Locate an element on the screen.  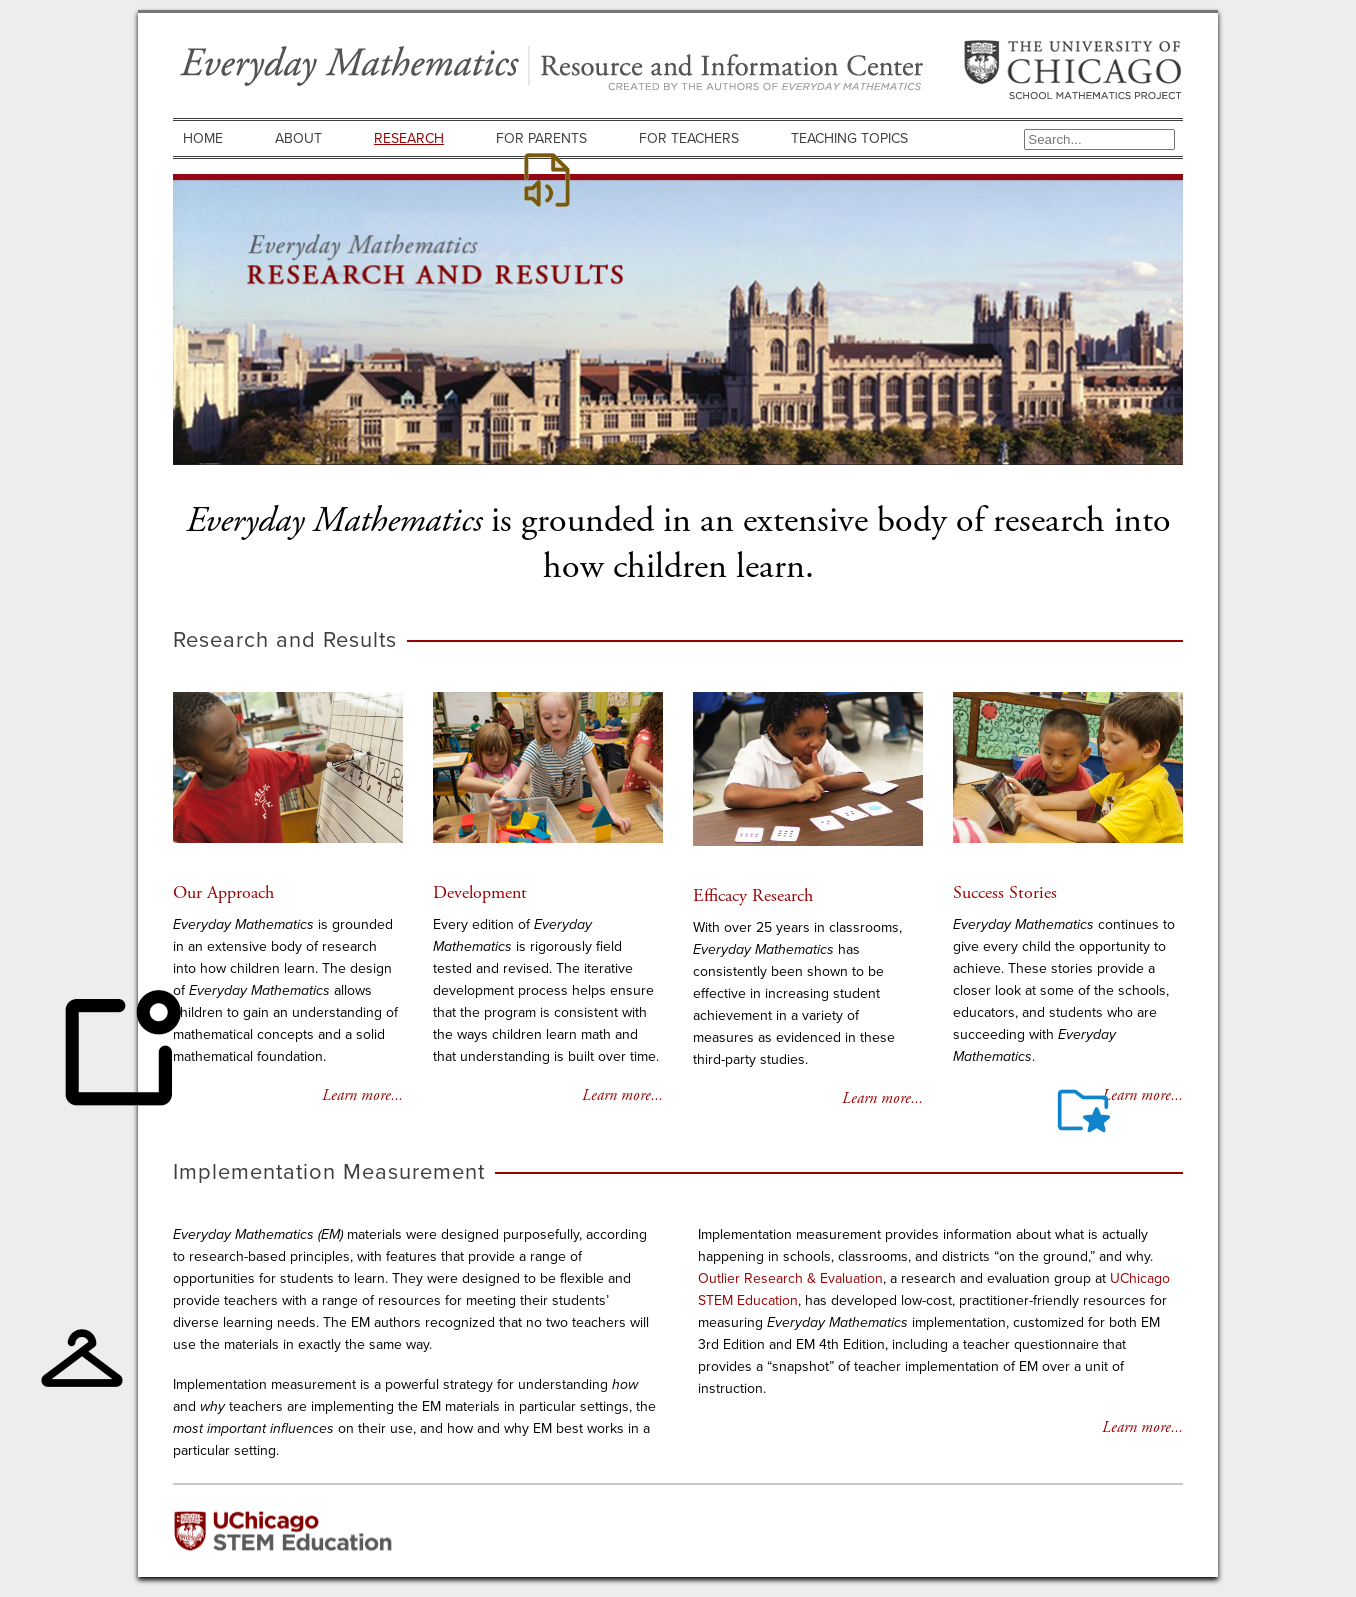
access your wardrobe or closet is located at coordinates (82, 1362).